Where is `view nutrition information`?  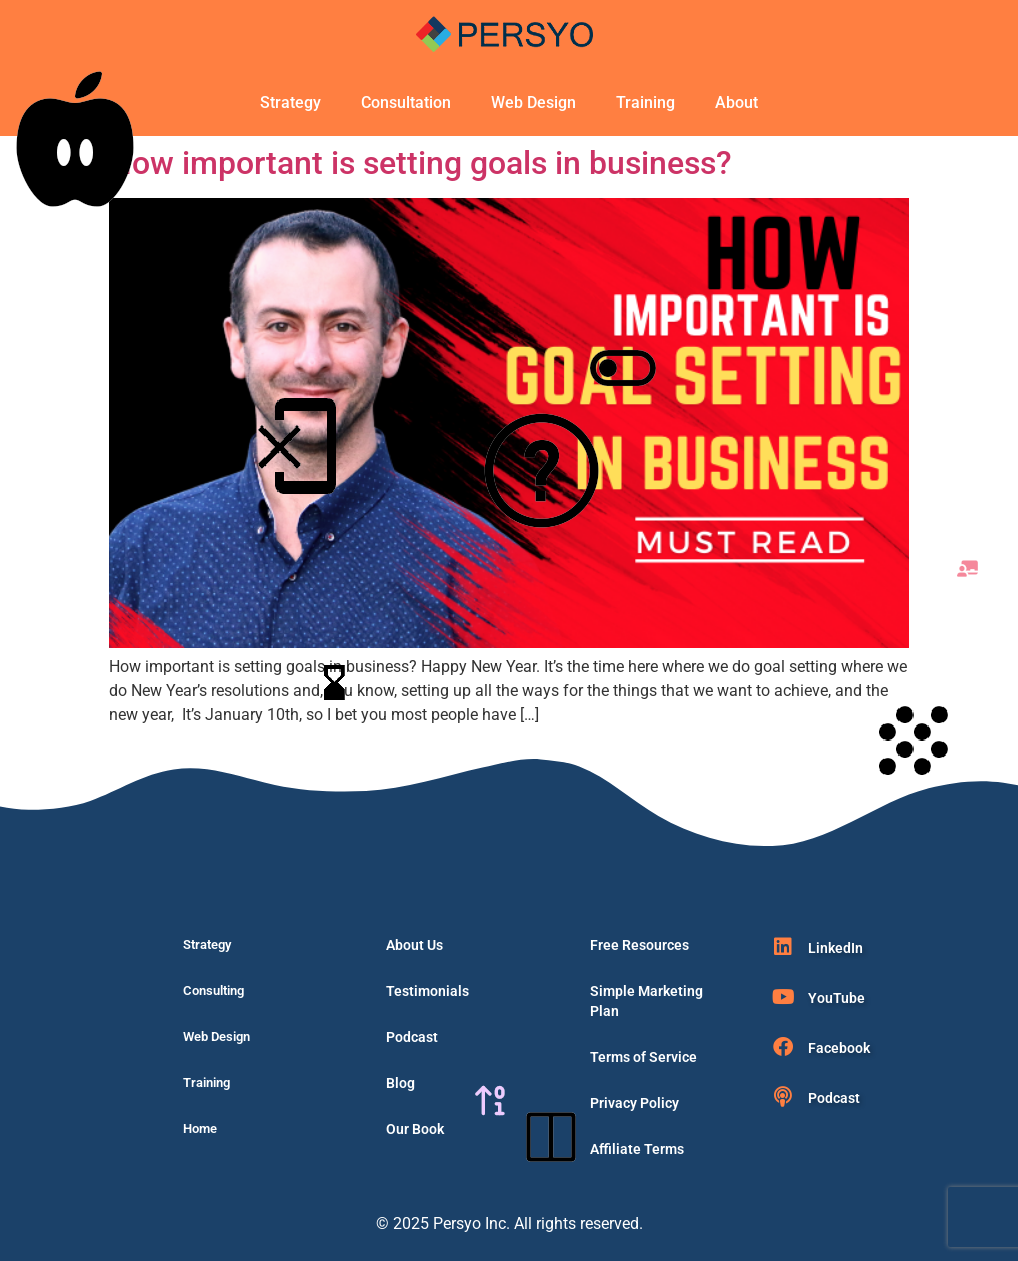
view nutrition information is located at coordinates (75, 139).